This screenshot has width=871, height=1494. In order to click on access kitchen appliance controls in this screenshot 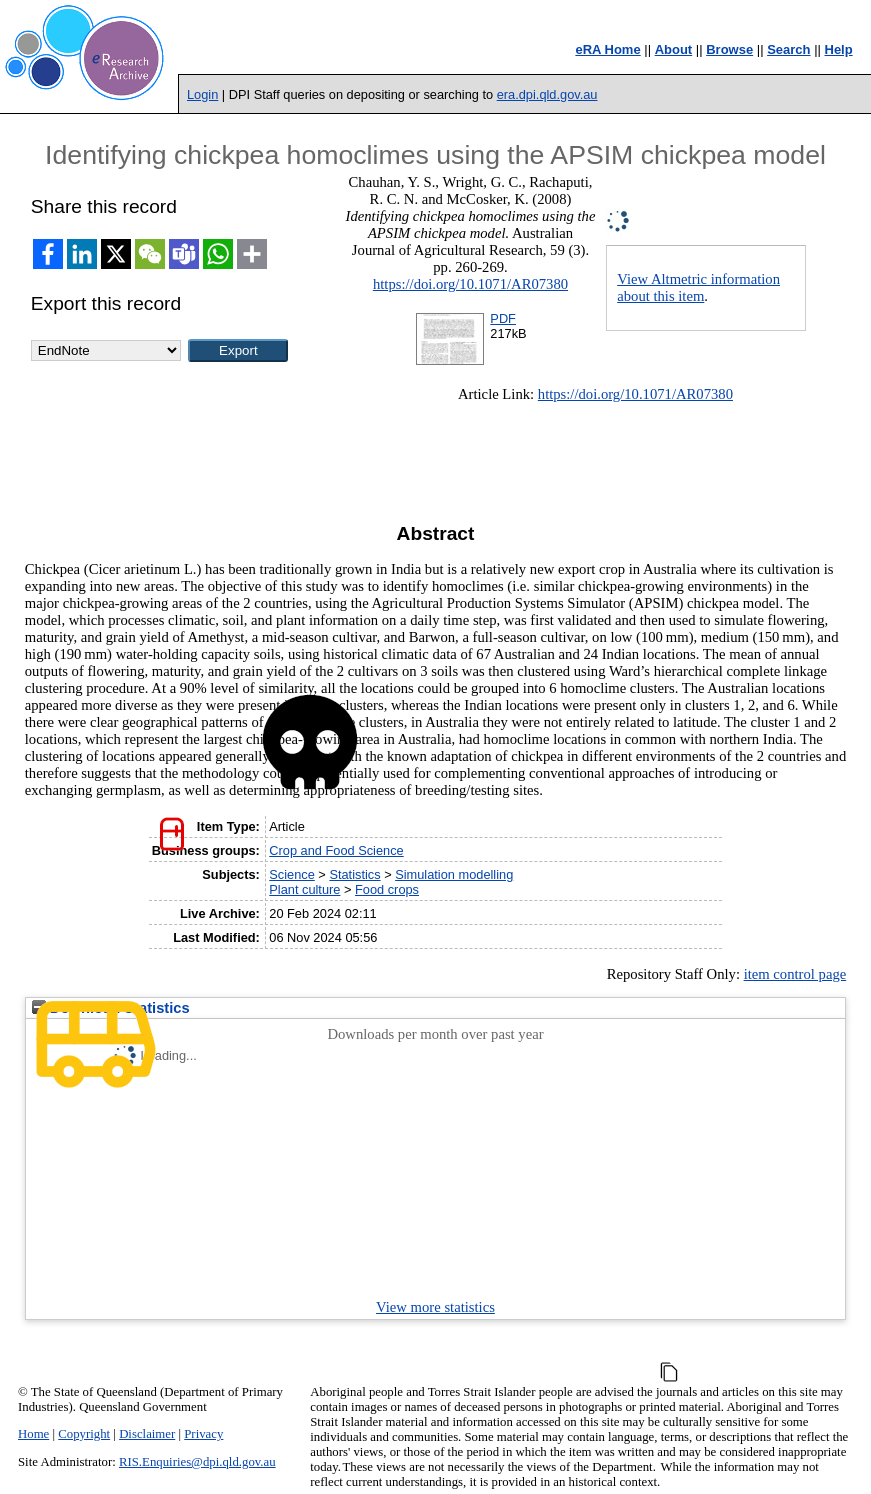, I will do `click(172, 834)`.